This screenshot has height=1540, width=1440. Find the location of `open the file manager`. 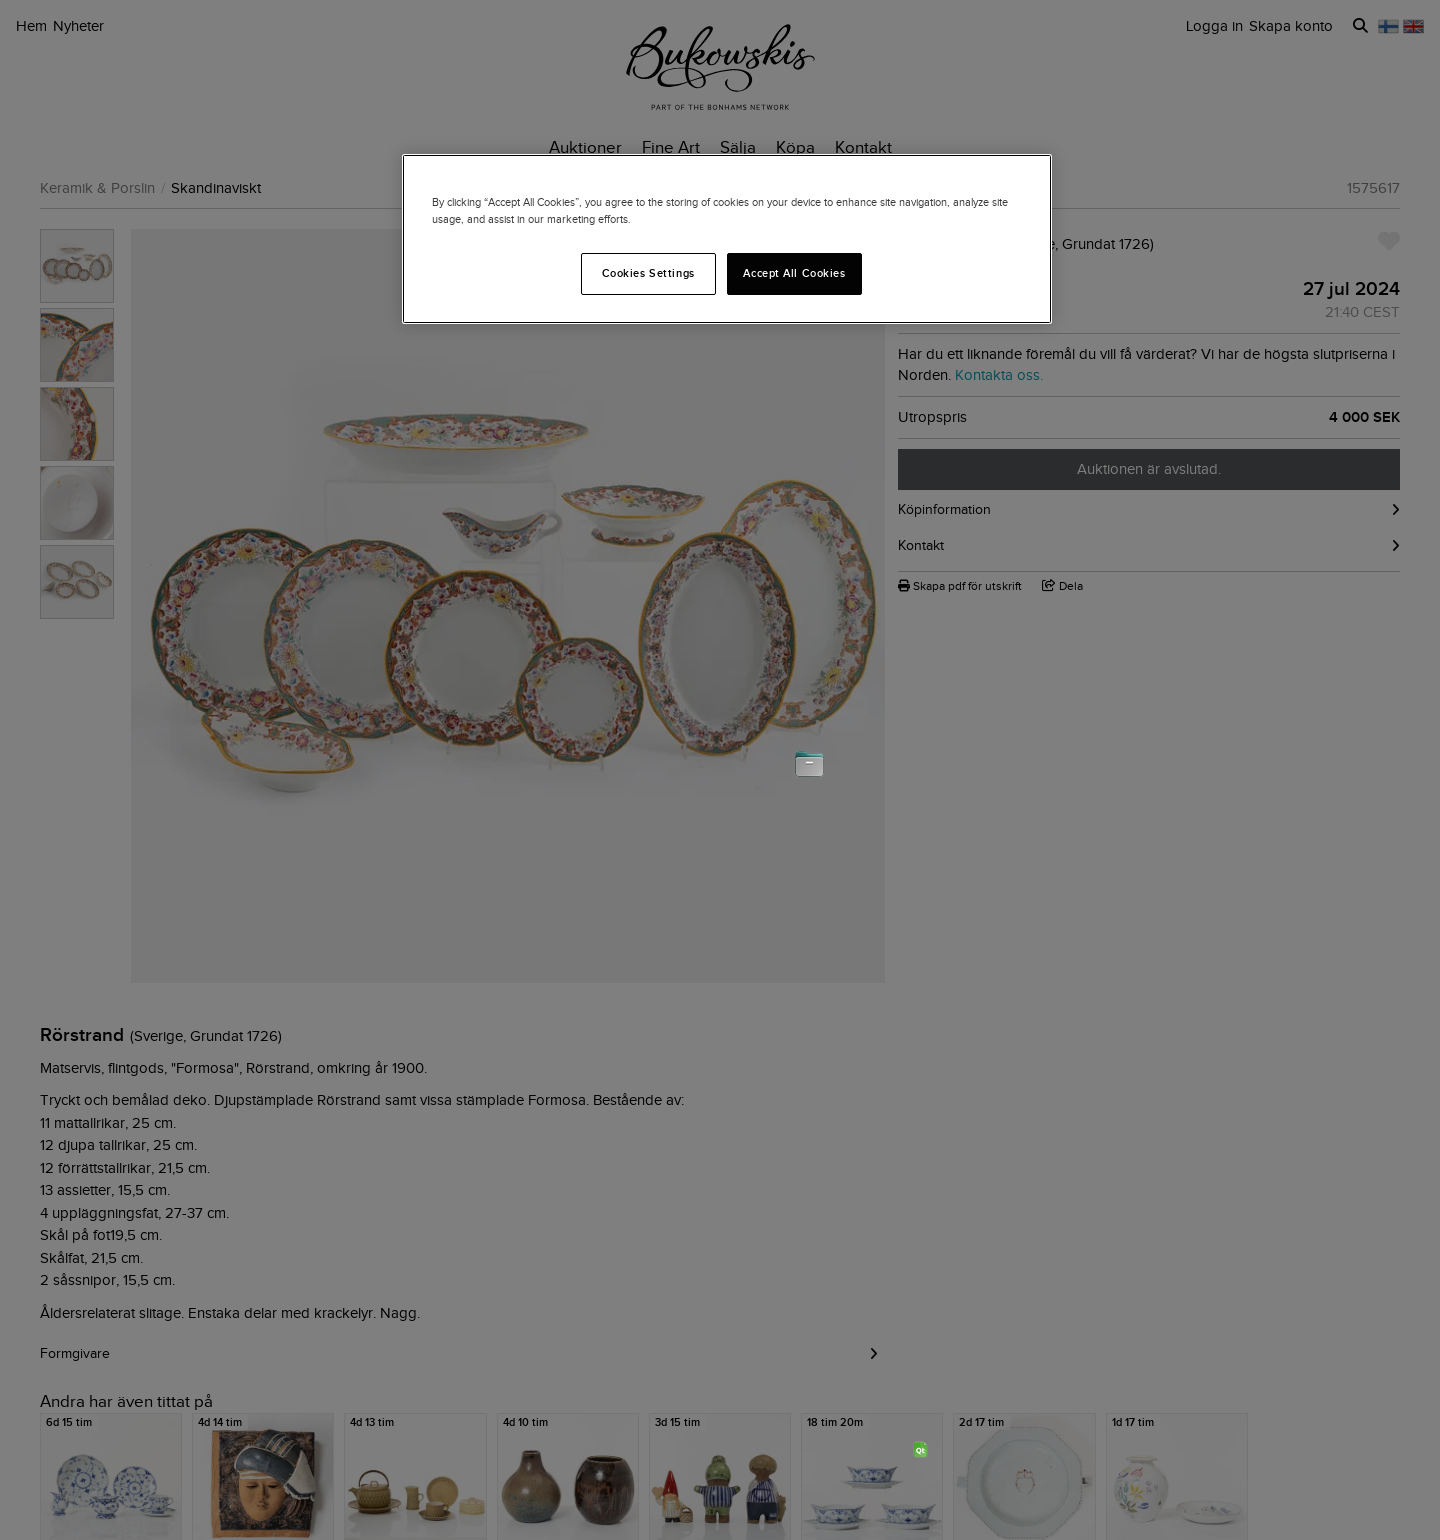

open the file manager is located at coordinates (809, 763).